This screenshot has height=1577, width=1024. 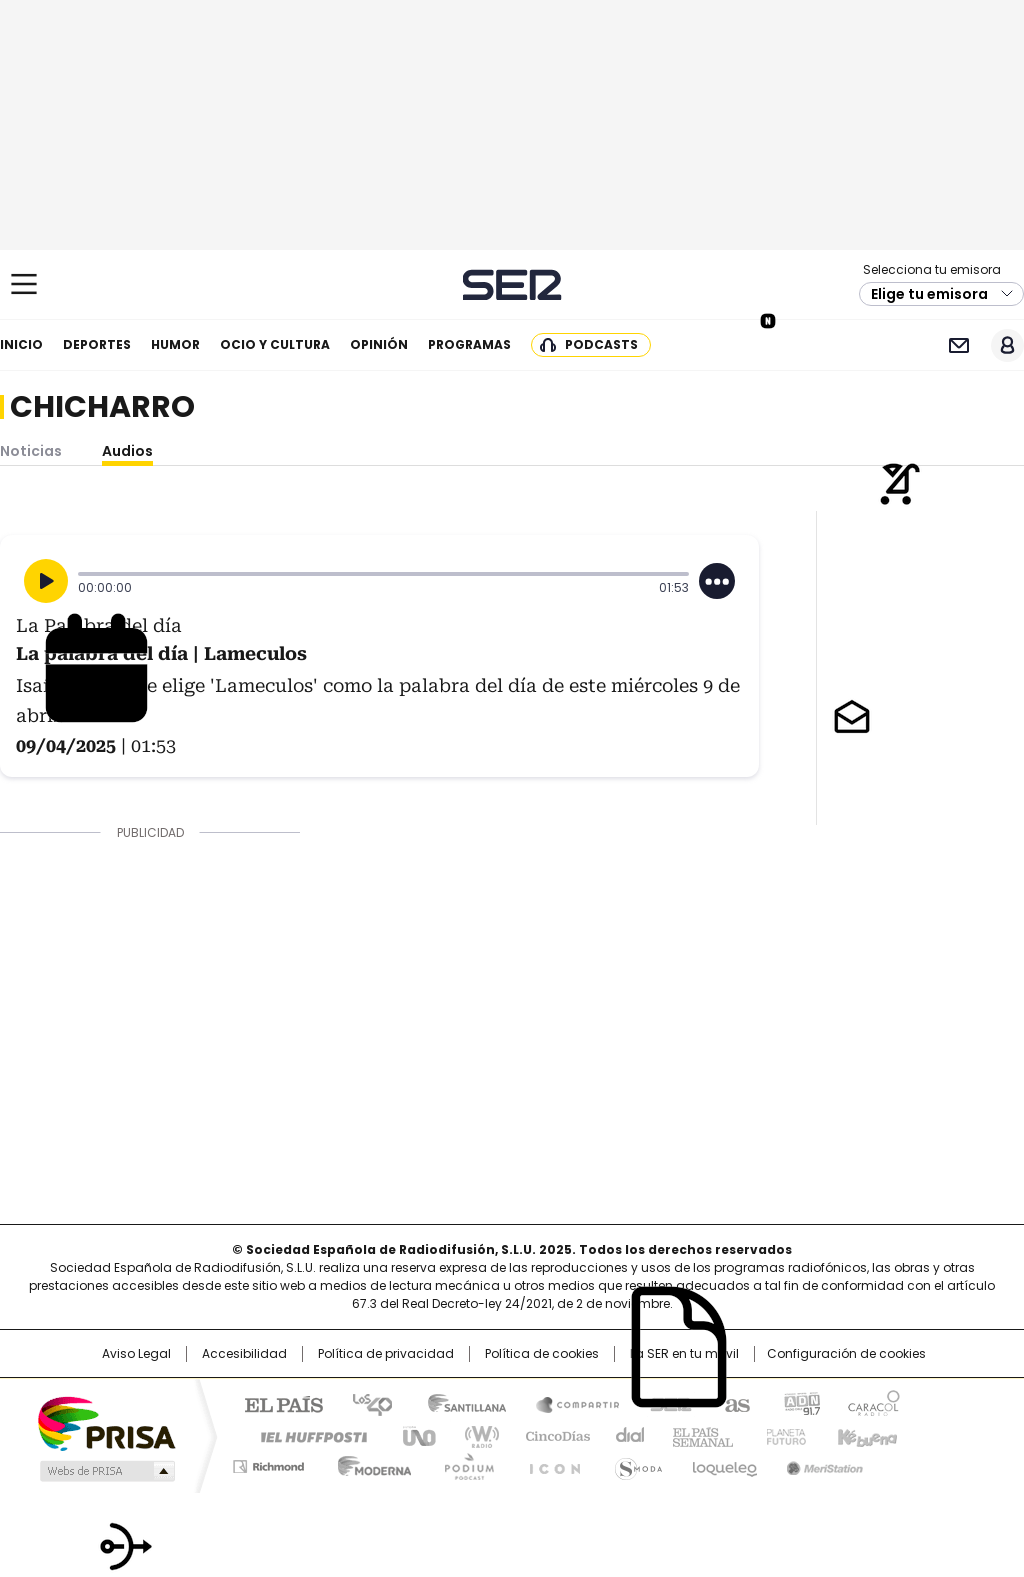 I want to click on indicates stroller-friendly or family amenities available, so click(x=898, y=483).